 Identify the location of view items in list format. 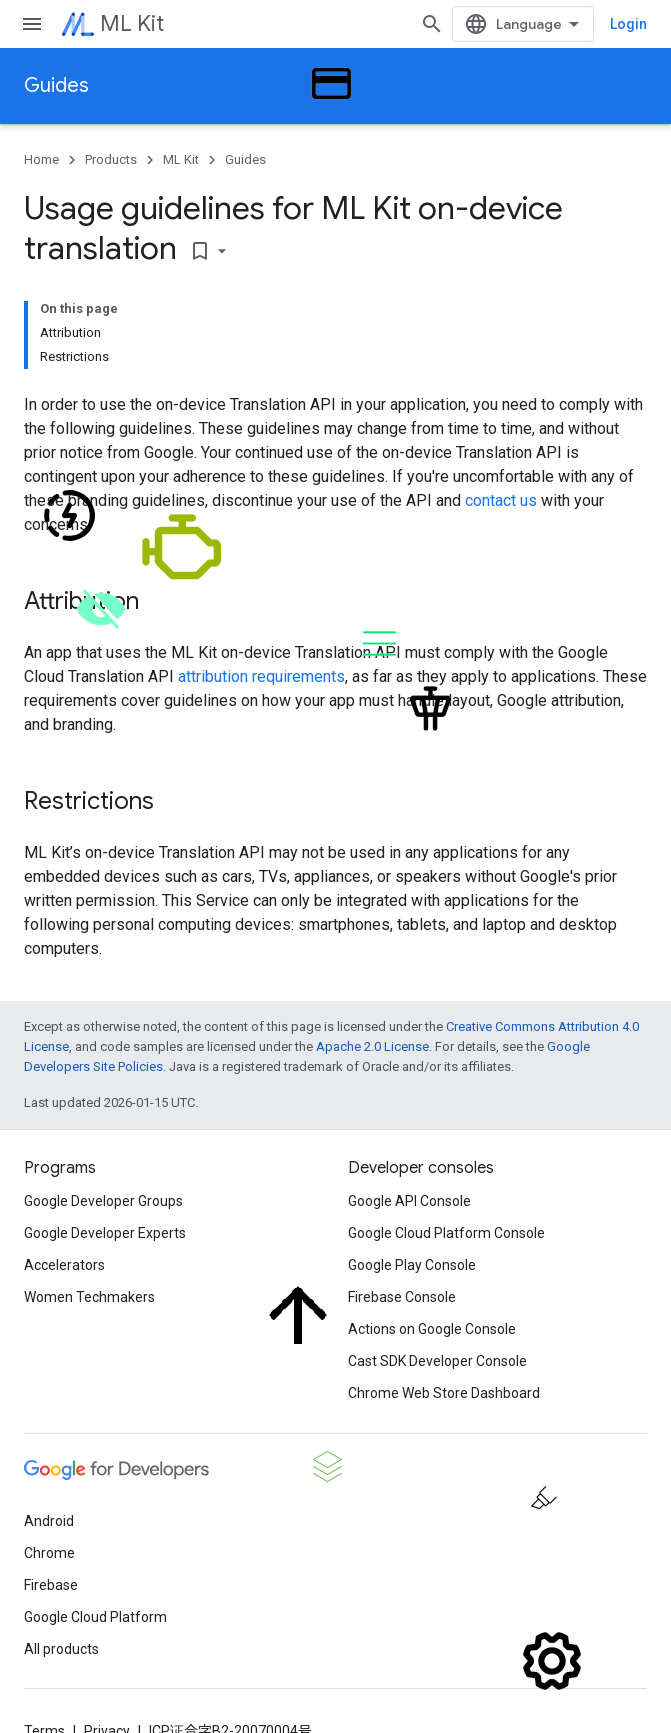
(379, 643).